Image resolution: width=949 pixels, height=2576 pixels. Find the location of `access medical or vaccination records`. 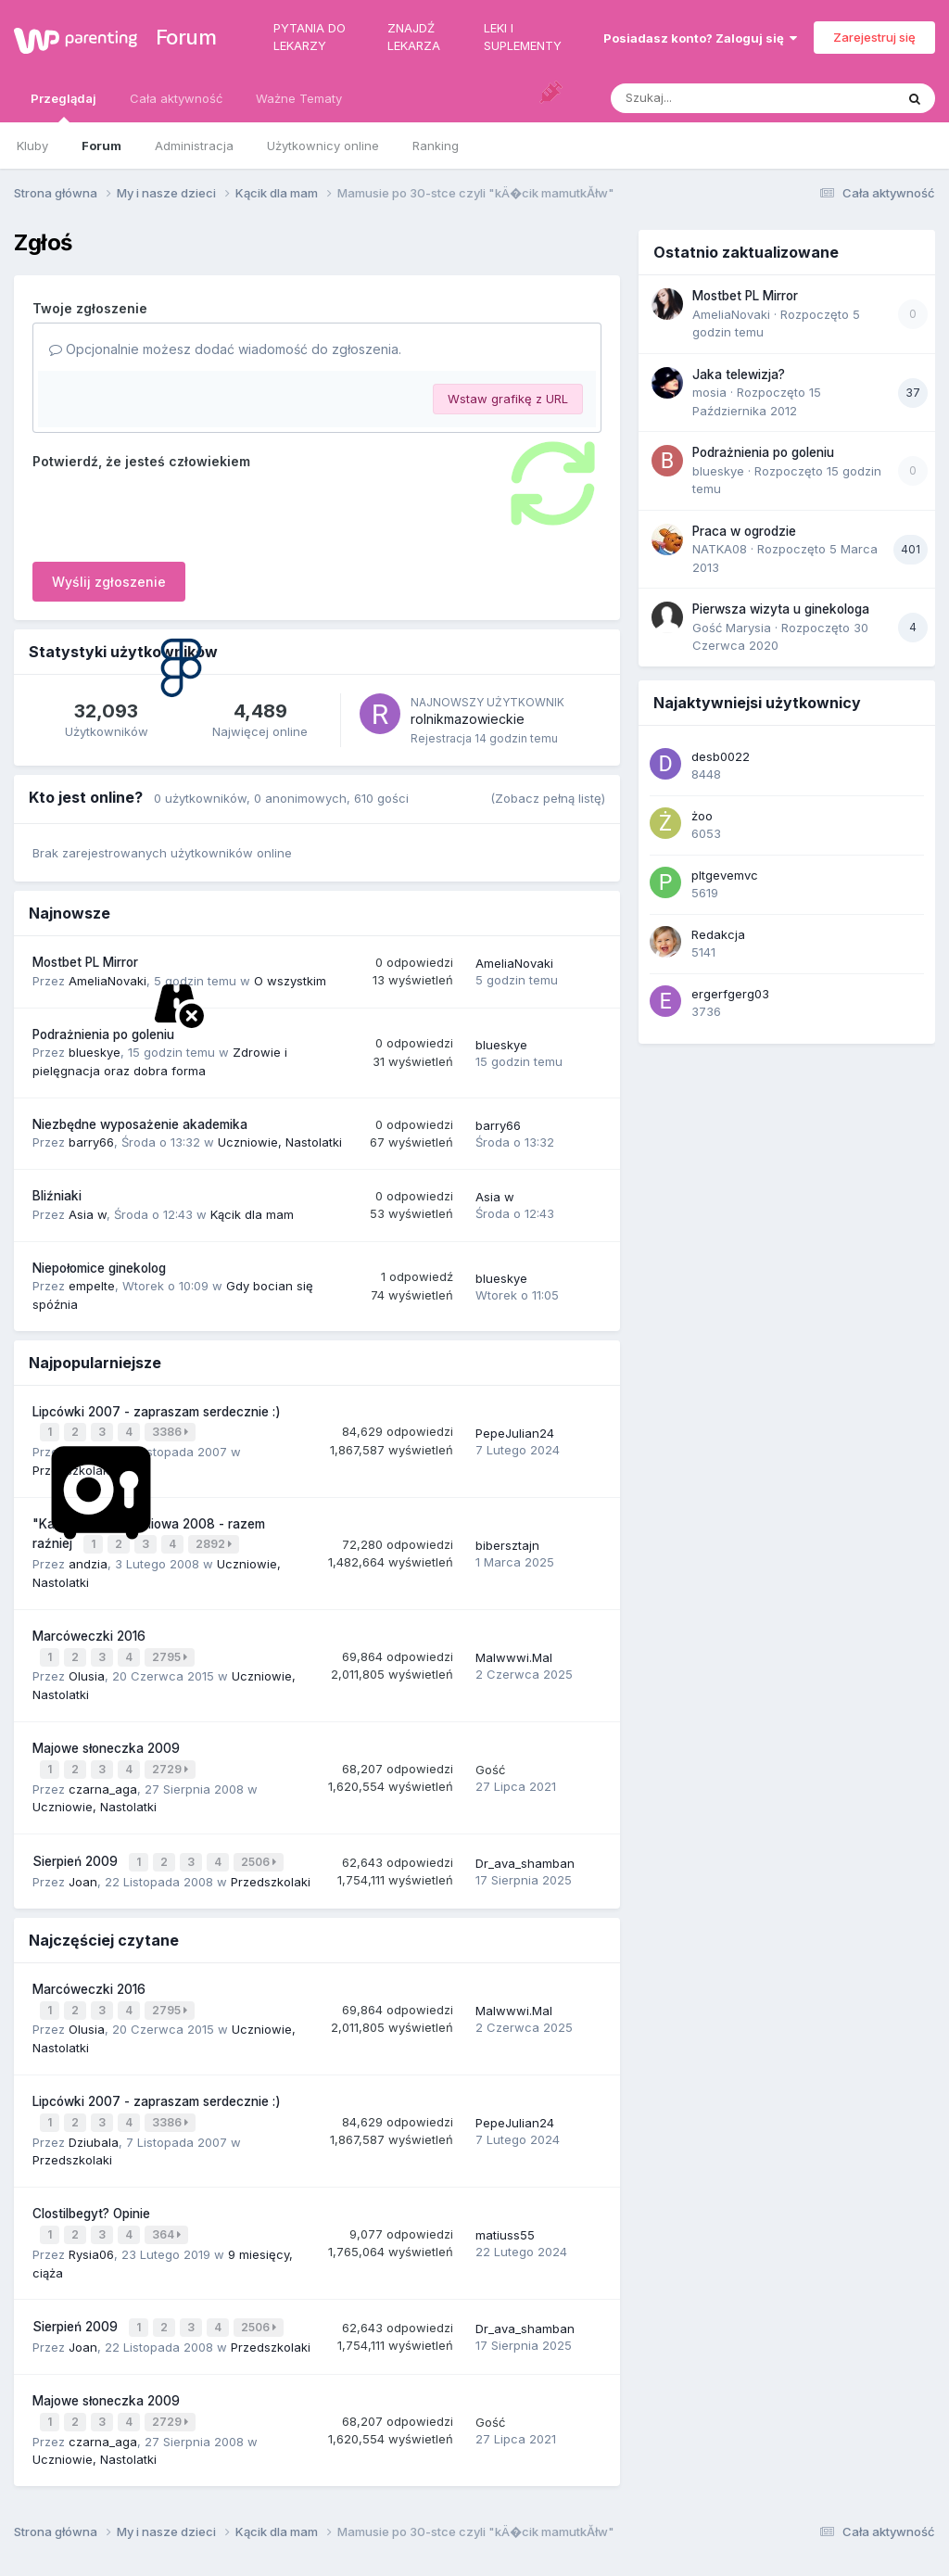

access medical or vaccination records is located at coordinates (551, 92).